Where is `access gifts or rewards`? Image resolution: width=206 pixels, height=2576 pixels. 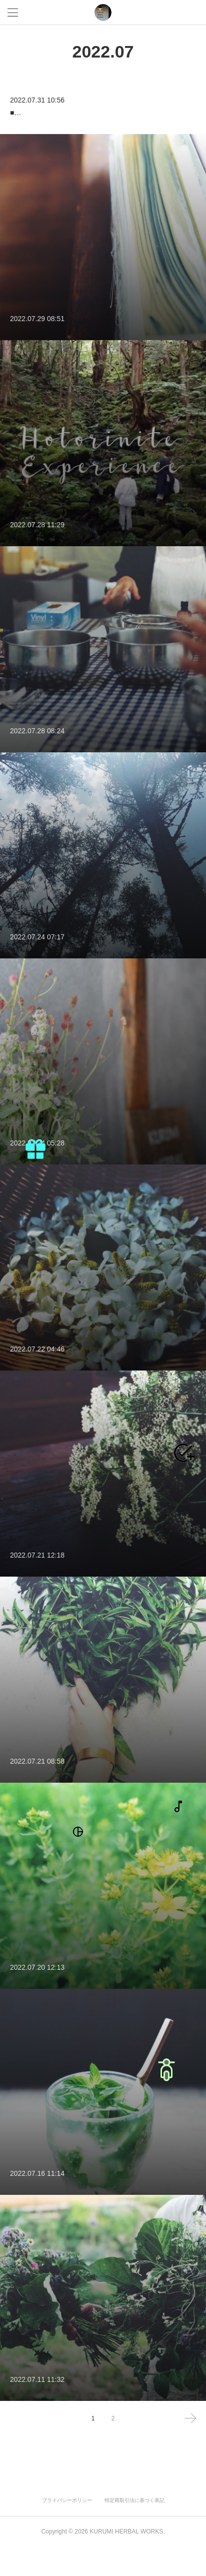
access gifts or rewards is located at coordinates (36, 1149).